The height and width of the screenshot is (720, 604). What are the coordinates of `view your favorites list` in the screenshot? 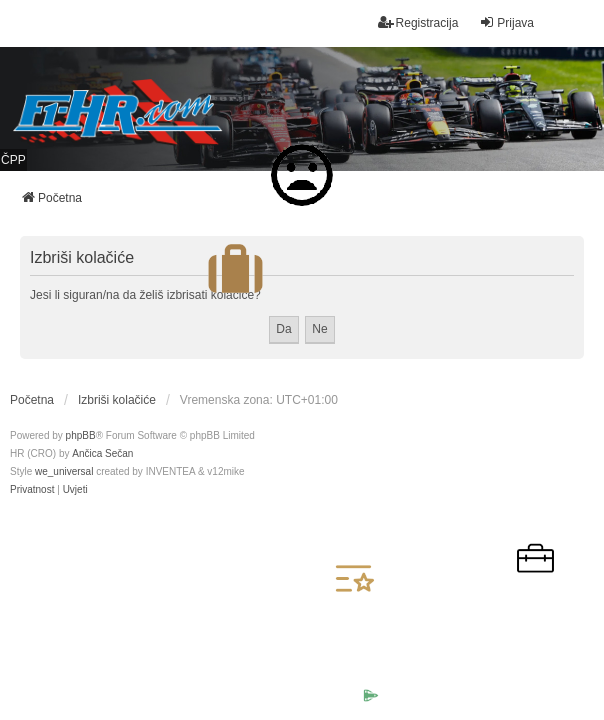 It's located at (353, 578).